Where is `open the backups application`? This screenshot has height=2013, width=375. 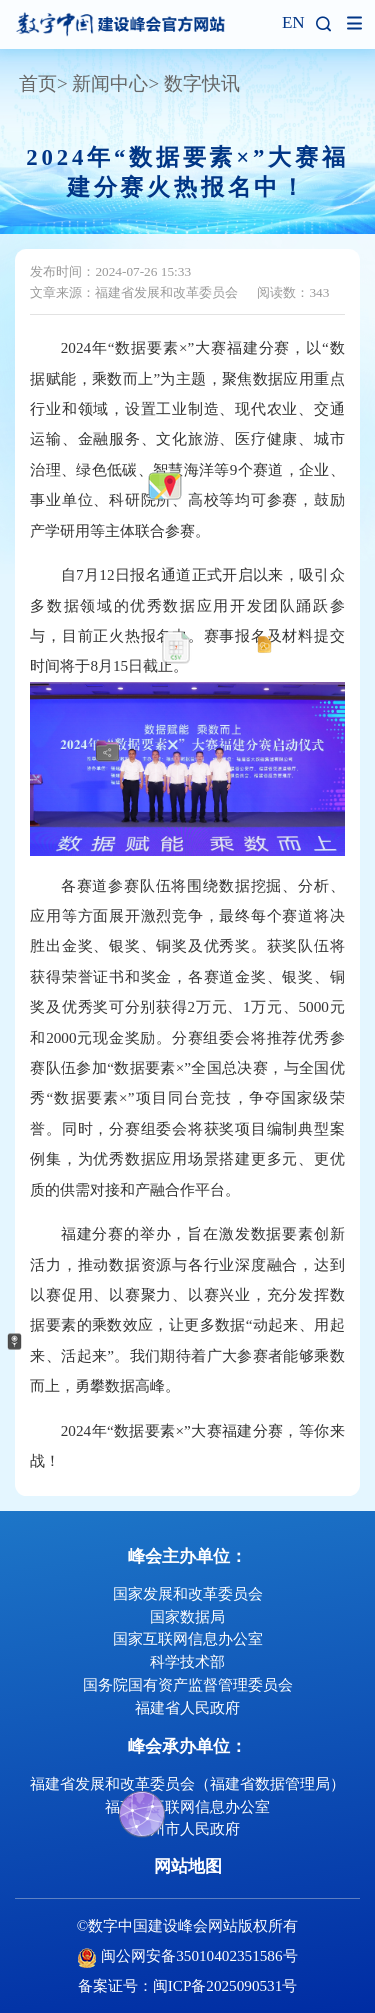
open the backups application is located at coordinates (14, 1341).